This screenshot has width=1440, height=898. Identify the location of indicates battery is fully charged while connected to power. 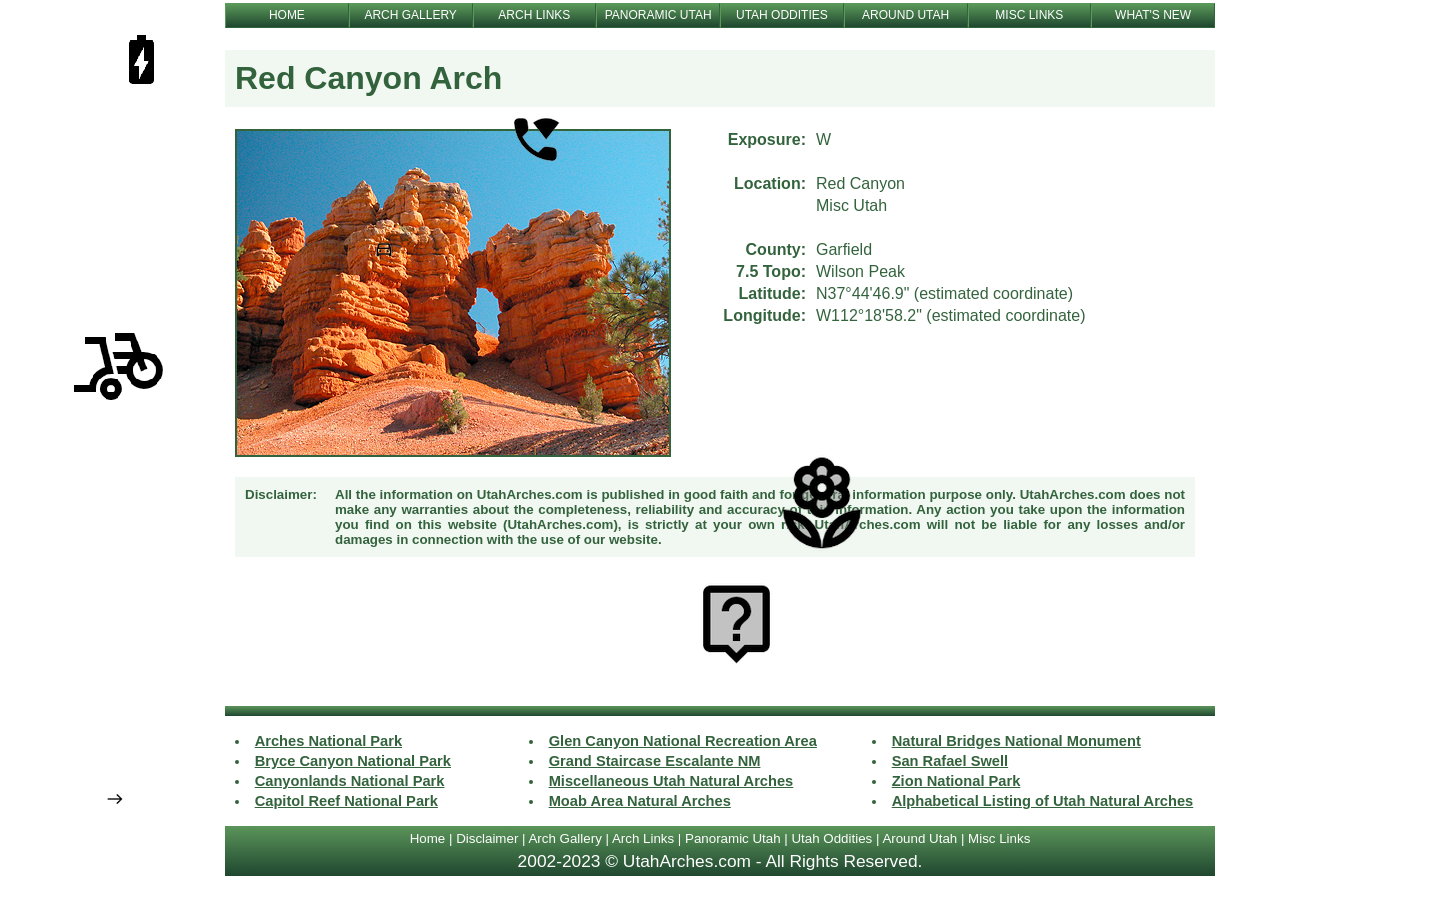
(141, 59).